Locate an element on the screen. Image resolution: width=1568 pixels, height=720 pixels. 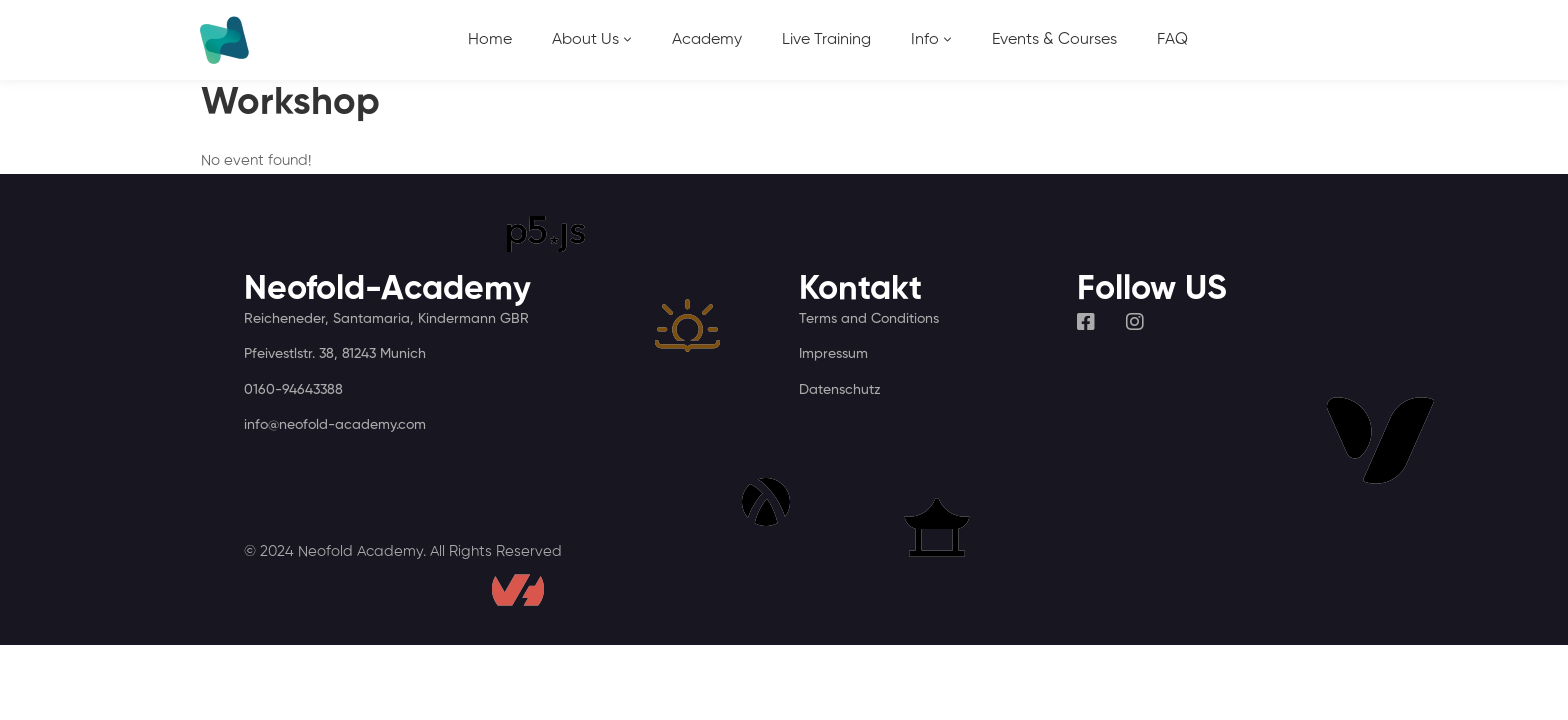
open vectary 3d design application is located at coordinates (1380, 440).